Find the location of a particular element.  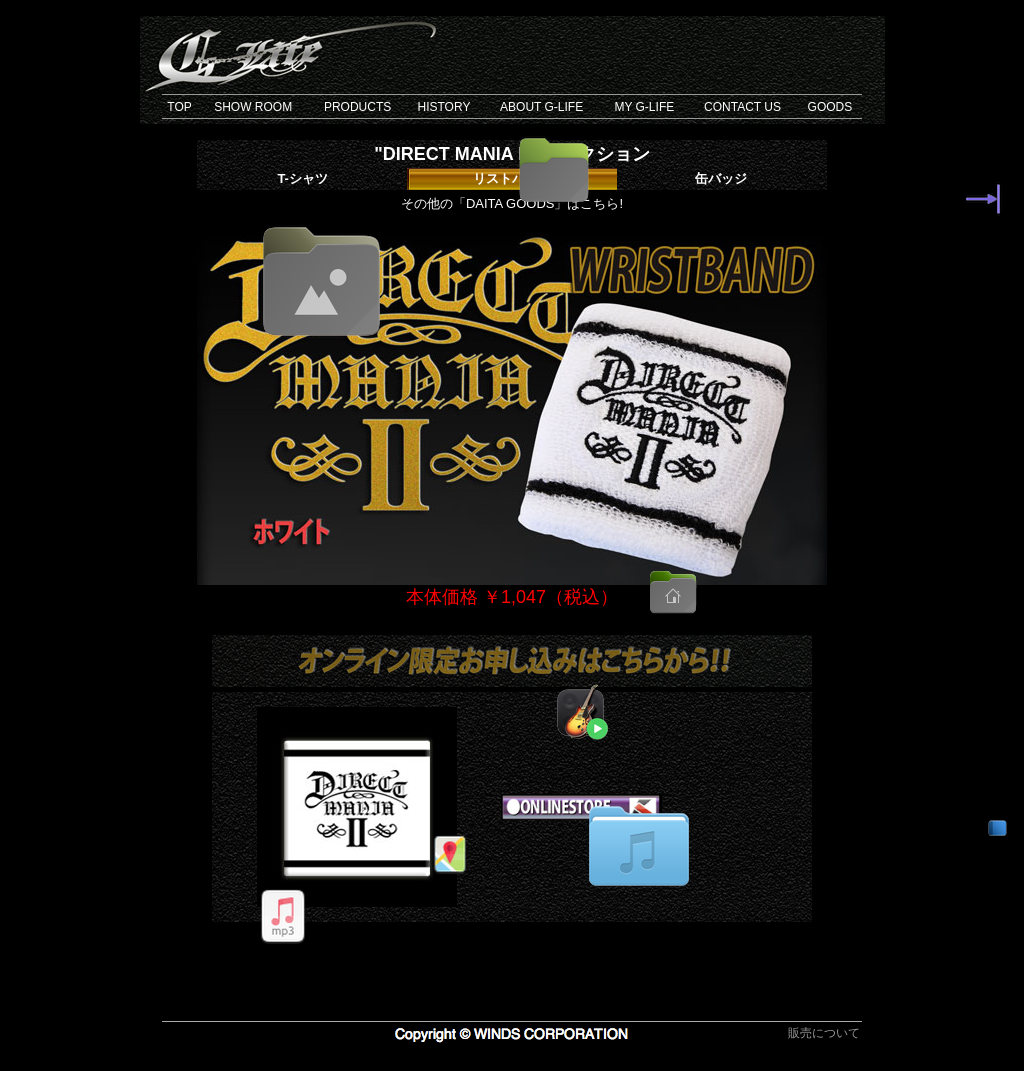

open your music folder is located at coordinates (639, 846).